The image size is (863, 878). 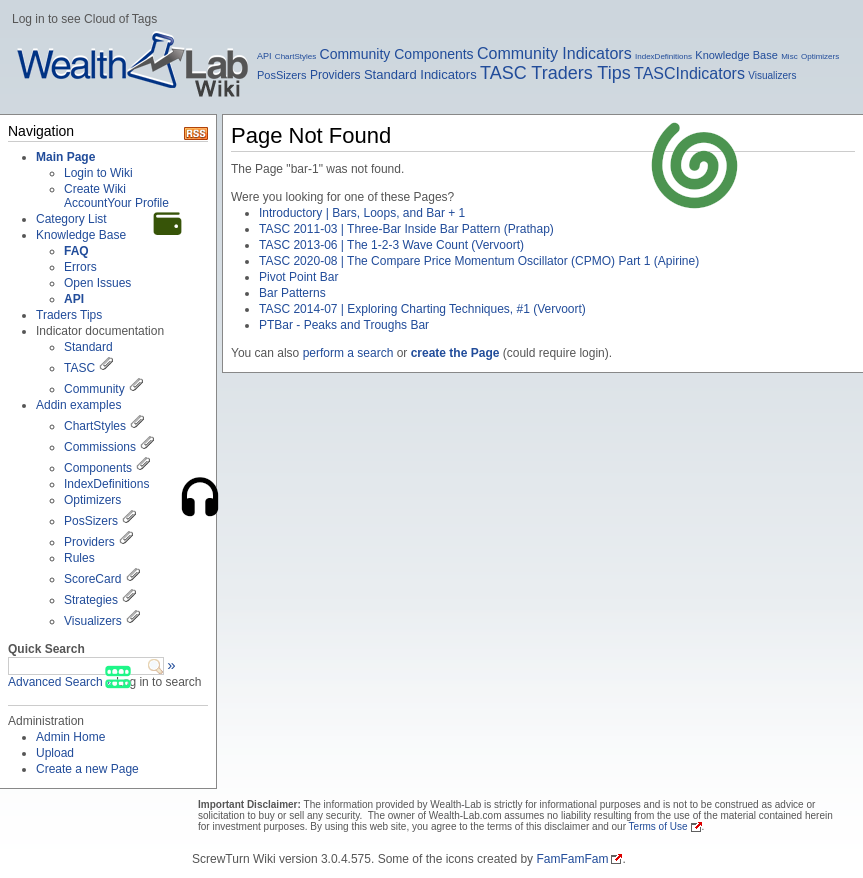 What do you see at coordinates (167, 224) in the screenshot?
I see `access your wallet or payment methods` at bounding box center [167, 224].